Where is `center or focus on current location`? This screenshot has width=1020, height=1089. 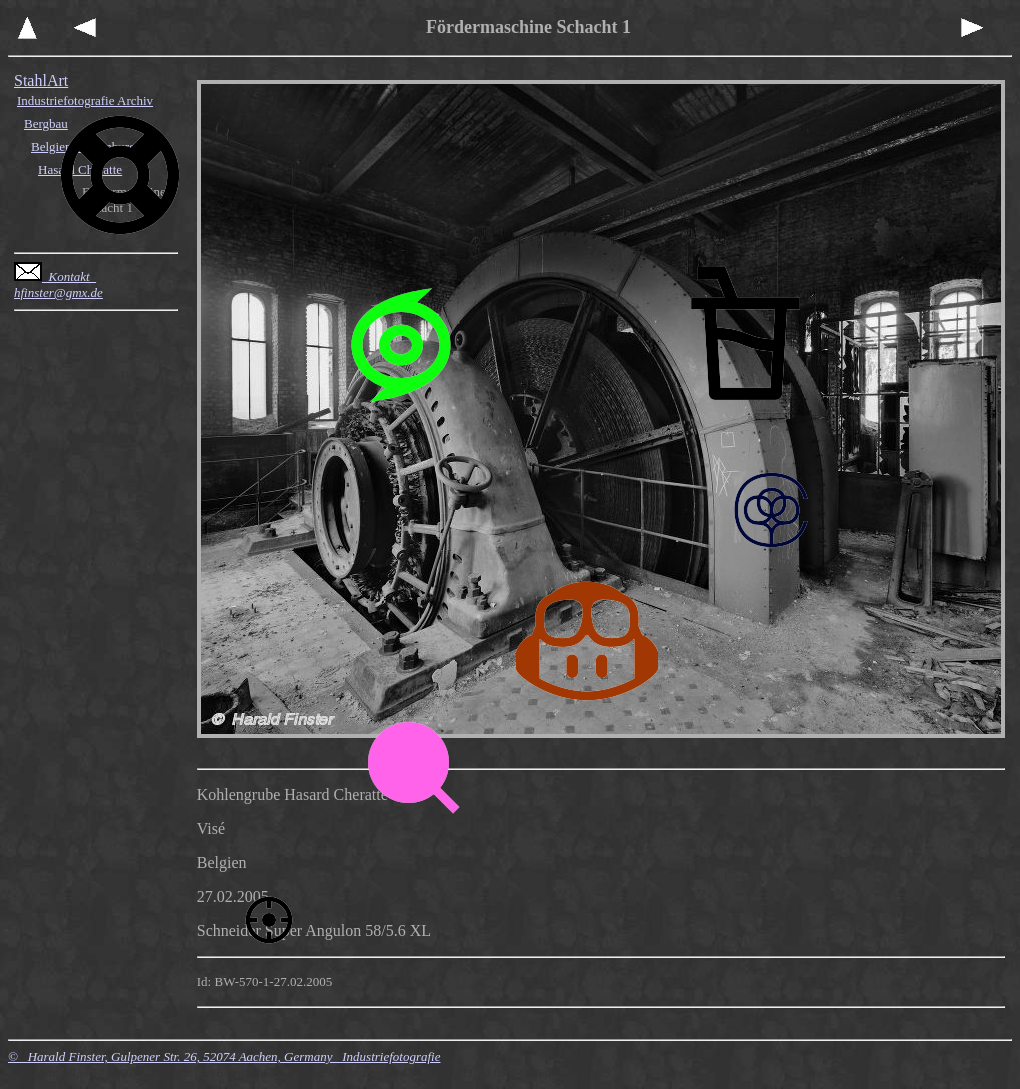 center or focus on current location is located at coordinates (269, 920).